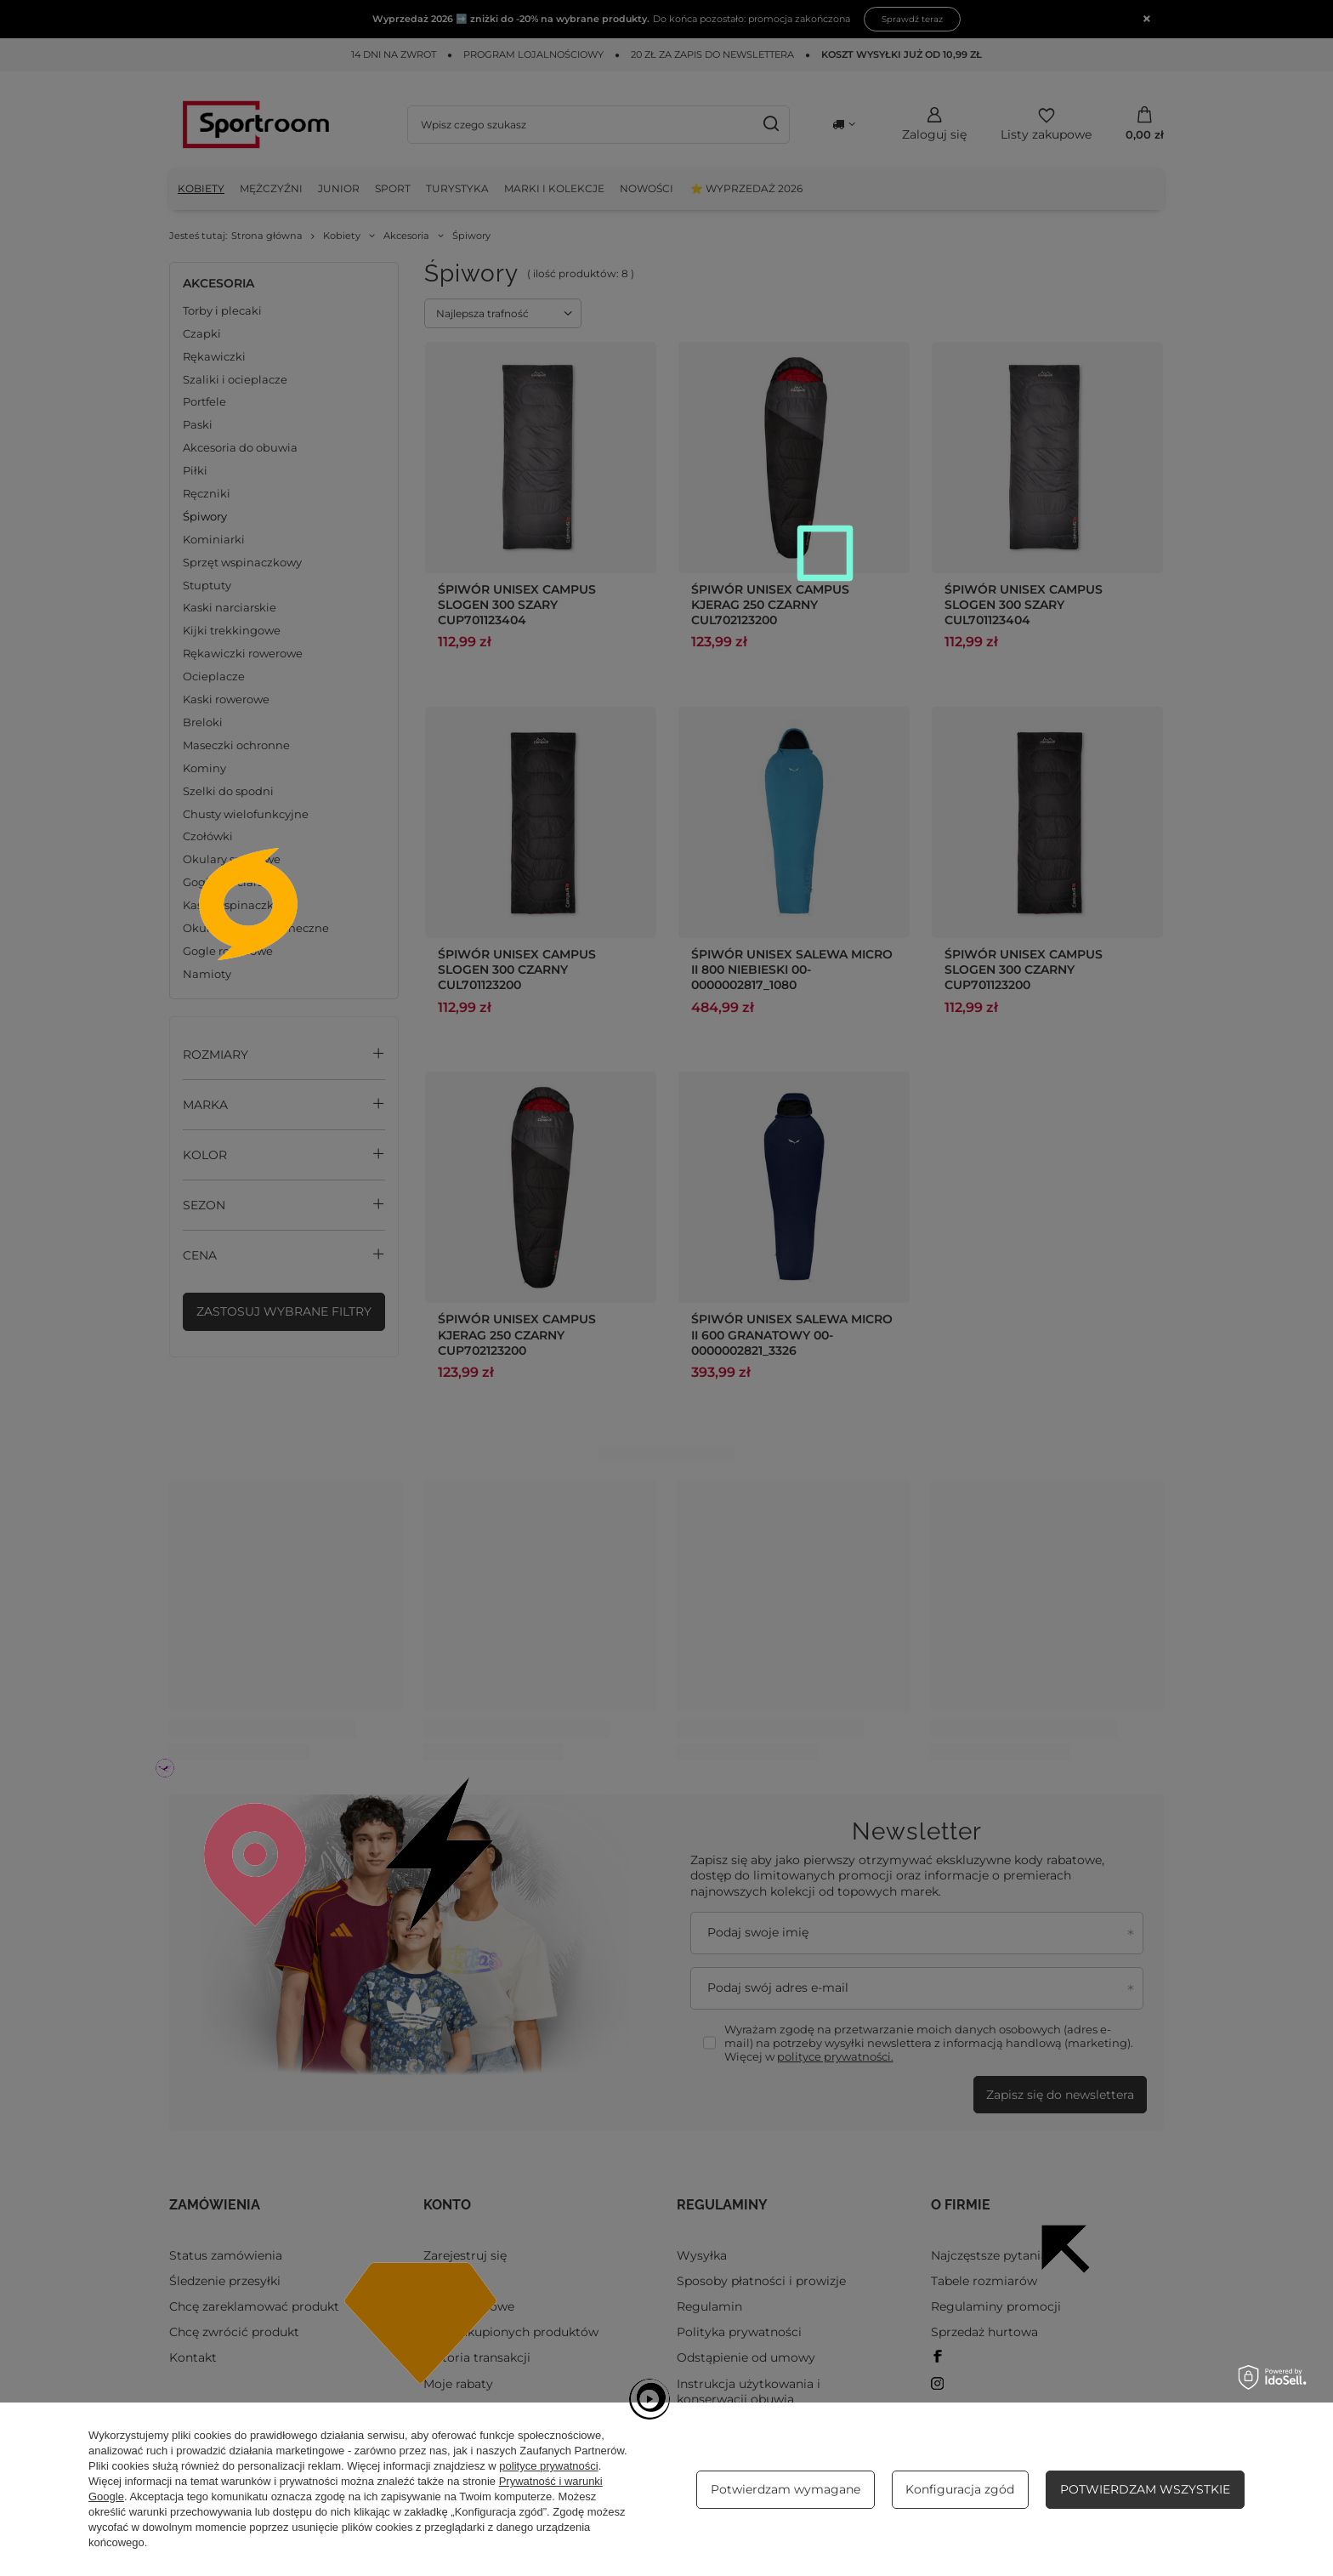 Image resolution: width=1333 pixels, height=2576 pixels. What do you see at coordinates (439, 1854) in the screenshot?
I see `open StackBlitz web IDE` at bounding box center [439, 1854].